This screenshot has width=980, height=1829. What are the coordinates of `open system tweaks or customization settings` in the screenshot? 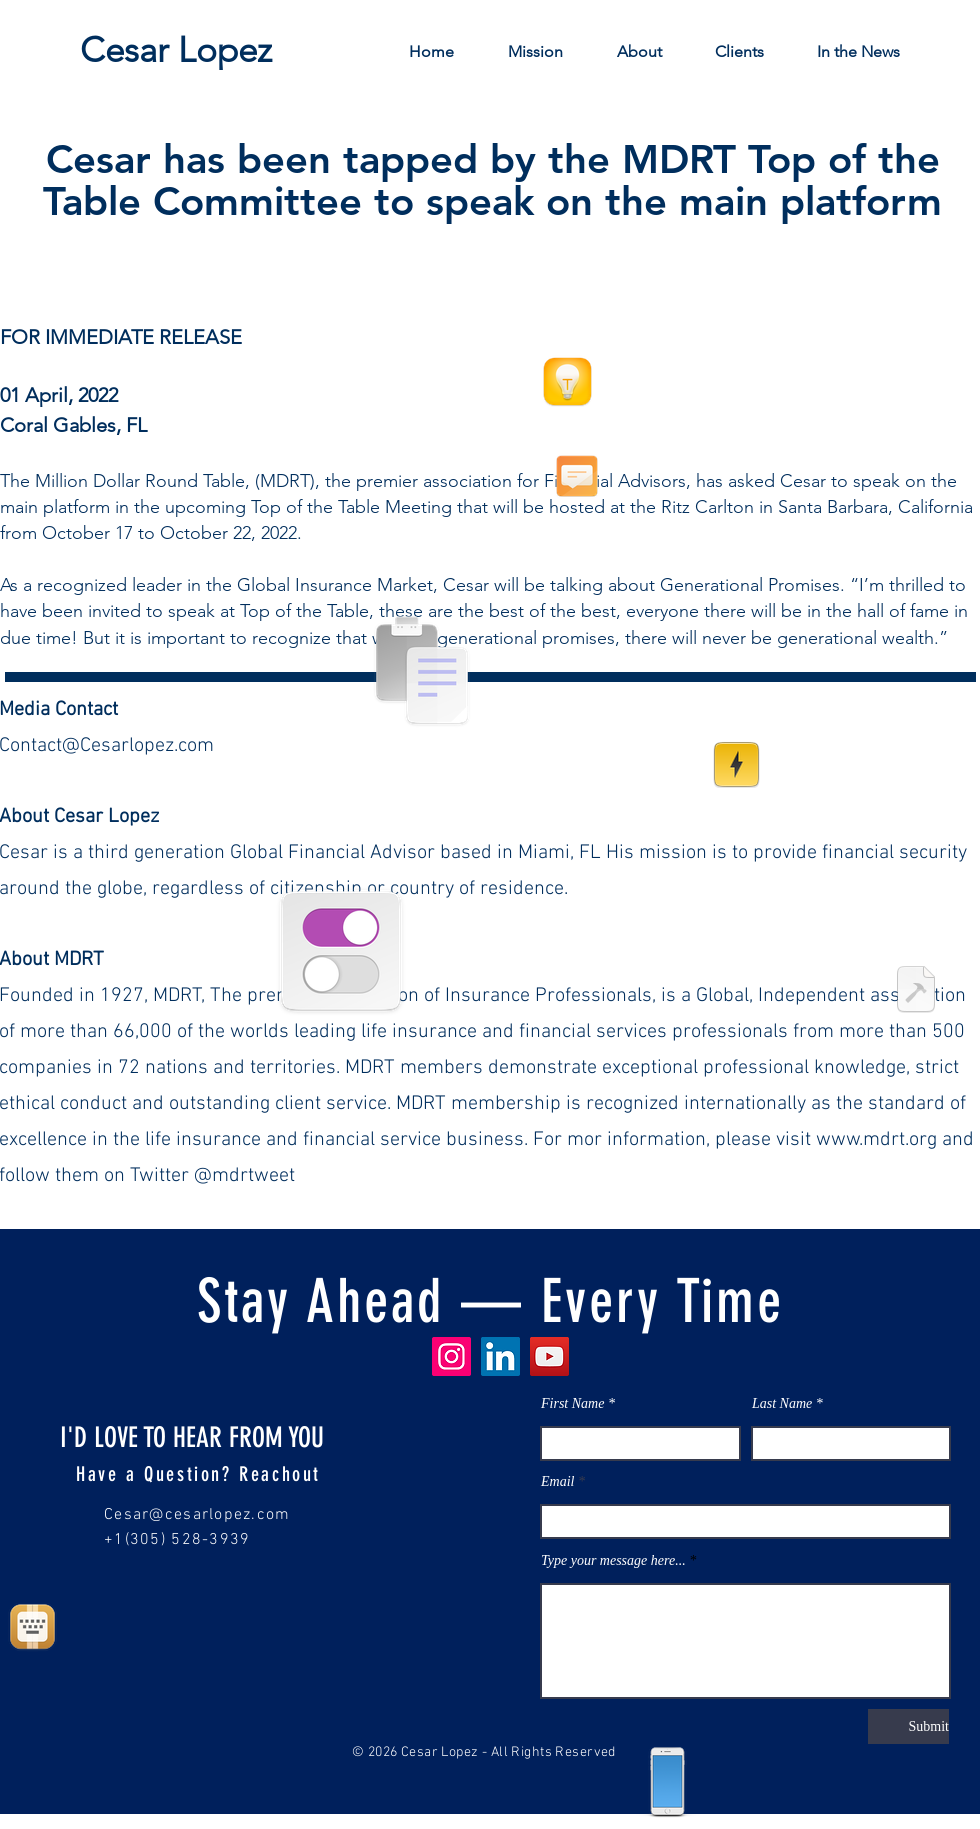 It's located at (341, 951).